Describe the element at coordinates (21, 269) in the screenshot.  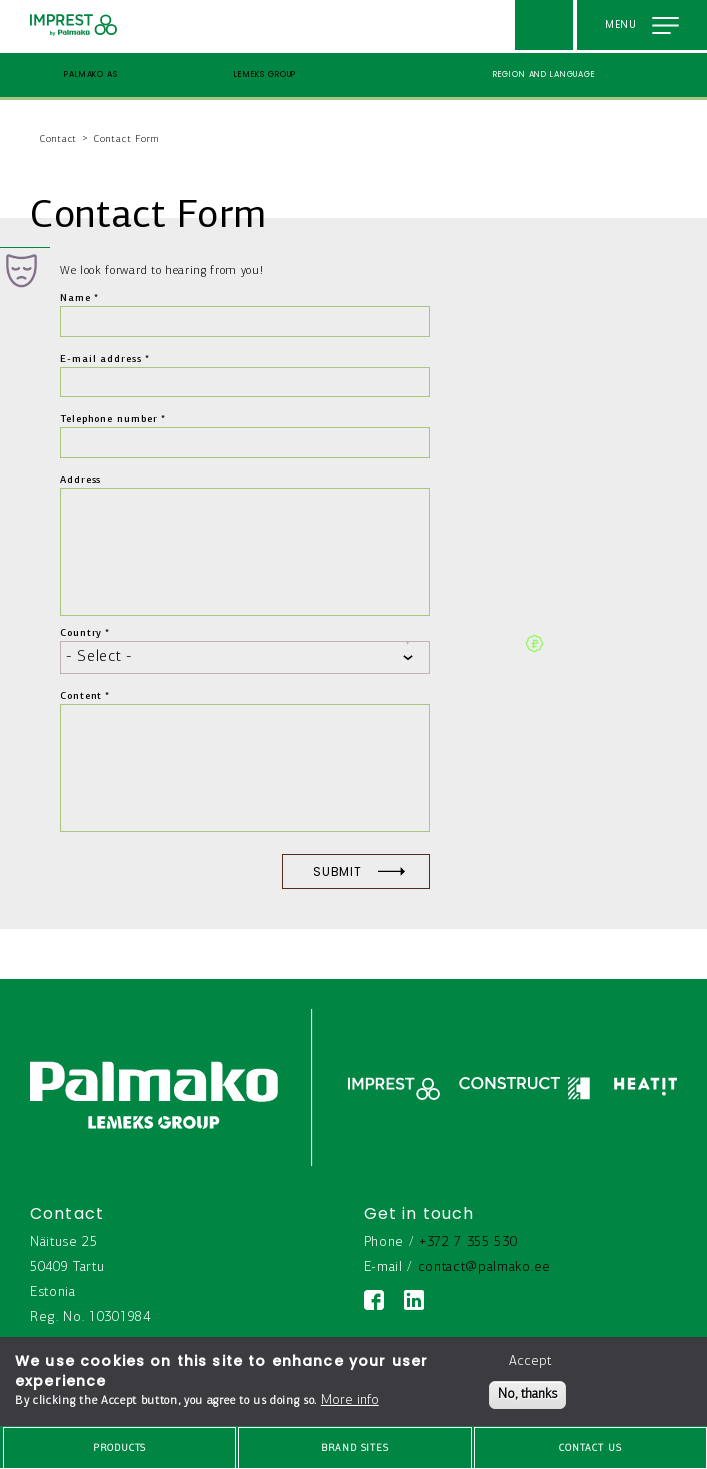
I see `indicates sad or negative mood/emotion` at that location.